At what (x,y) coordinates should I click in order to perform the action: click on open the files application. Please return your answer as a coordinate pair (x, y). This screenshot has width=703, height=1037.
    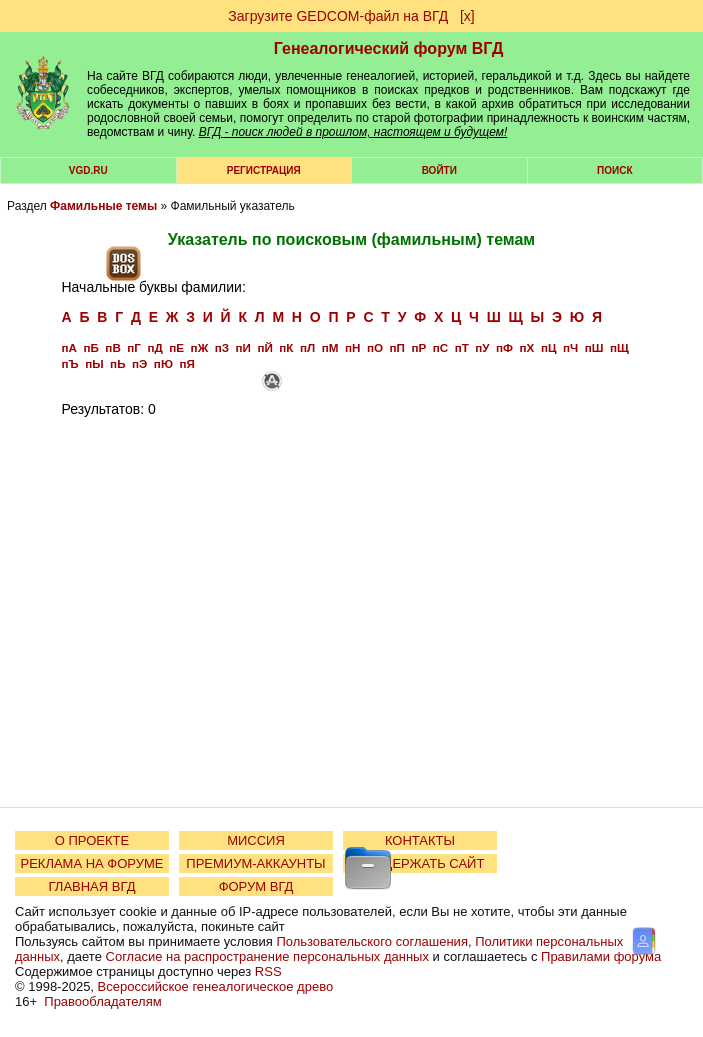
    Looking at the image, I should click on (368, 868).